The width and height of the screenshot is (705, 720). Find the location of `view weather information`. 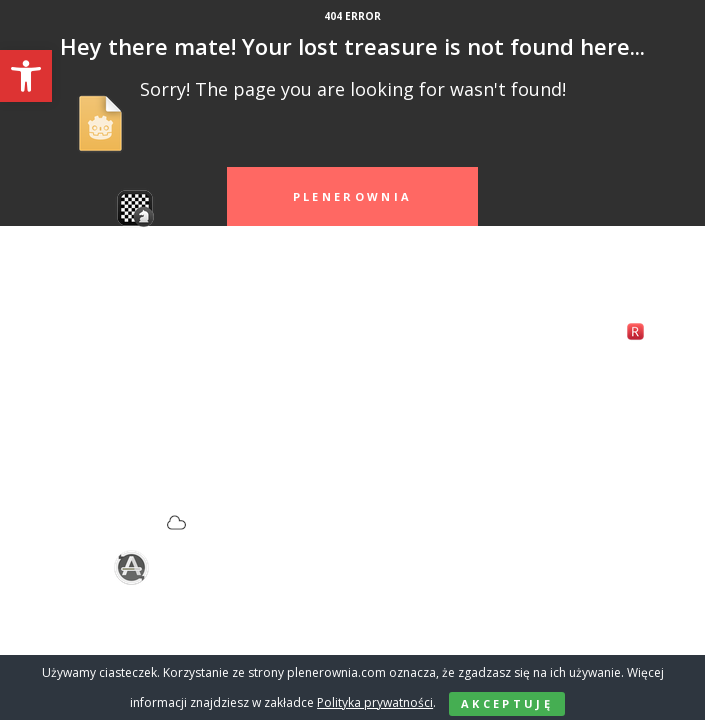

view weather information is located at coordinates (176, 522).